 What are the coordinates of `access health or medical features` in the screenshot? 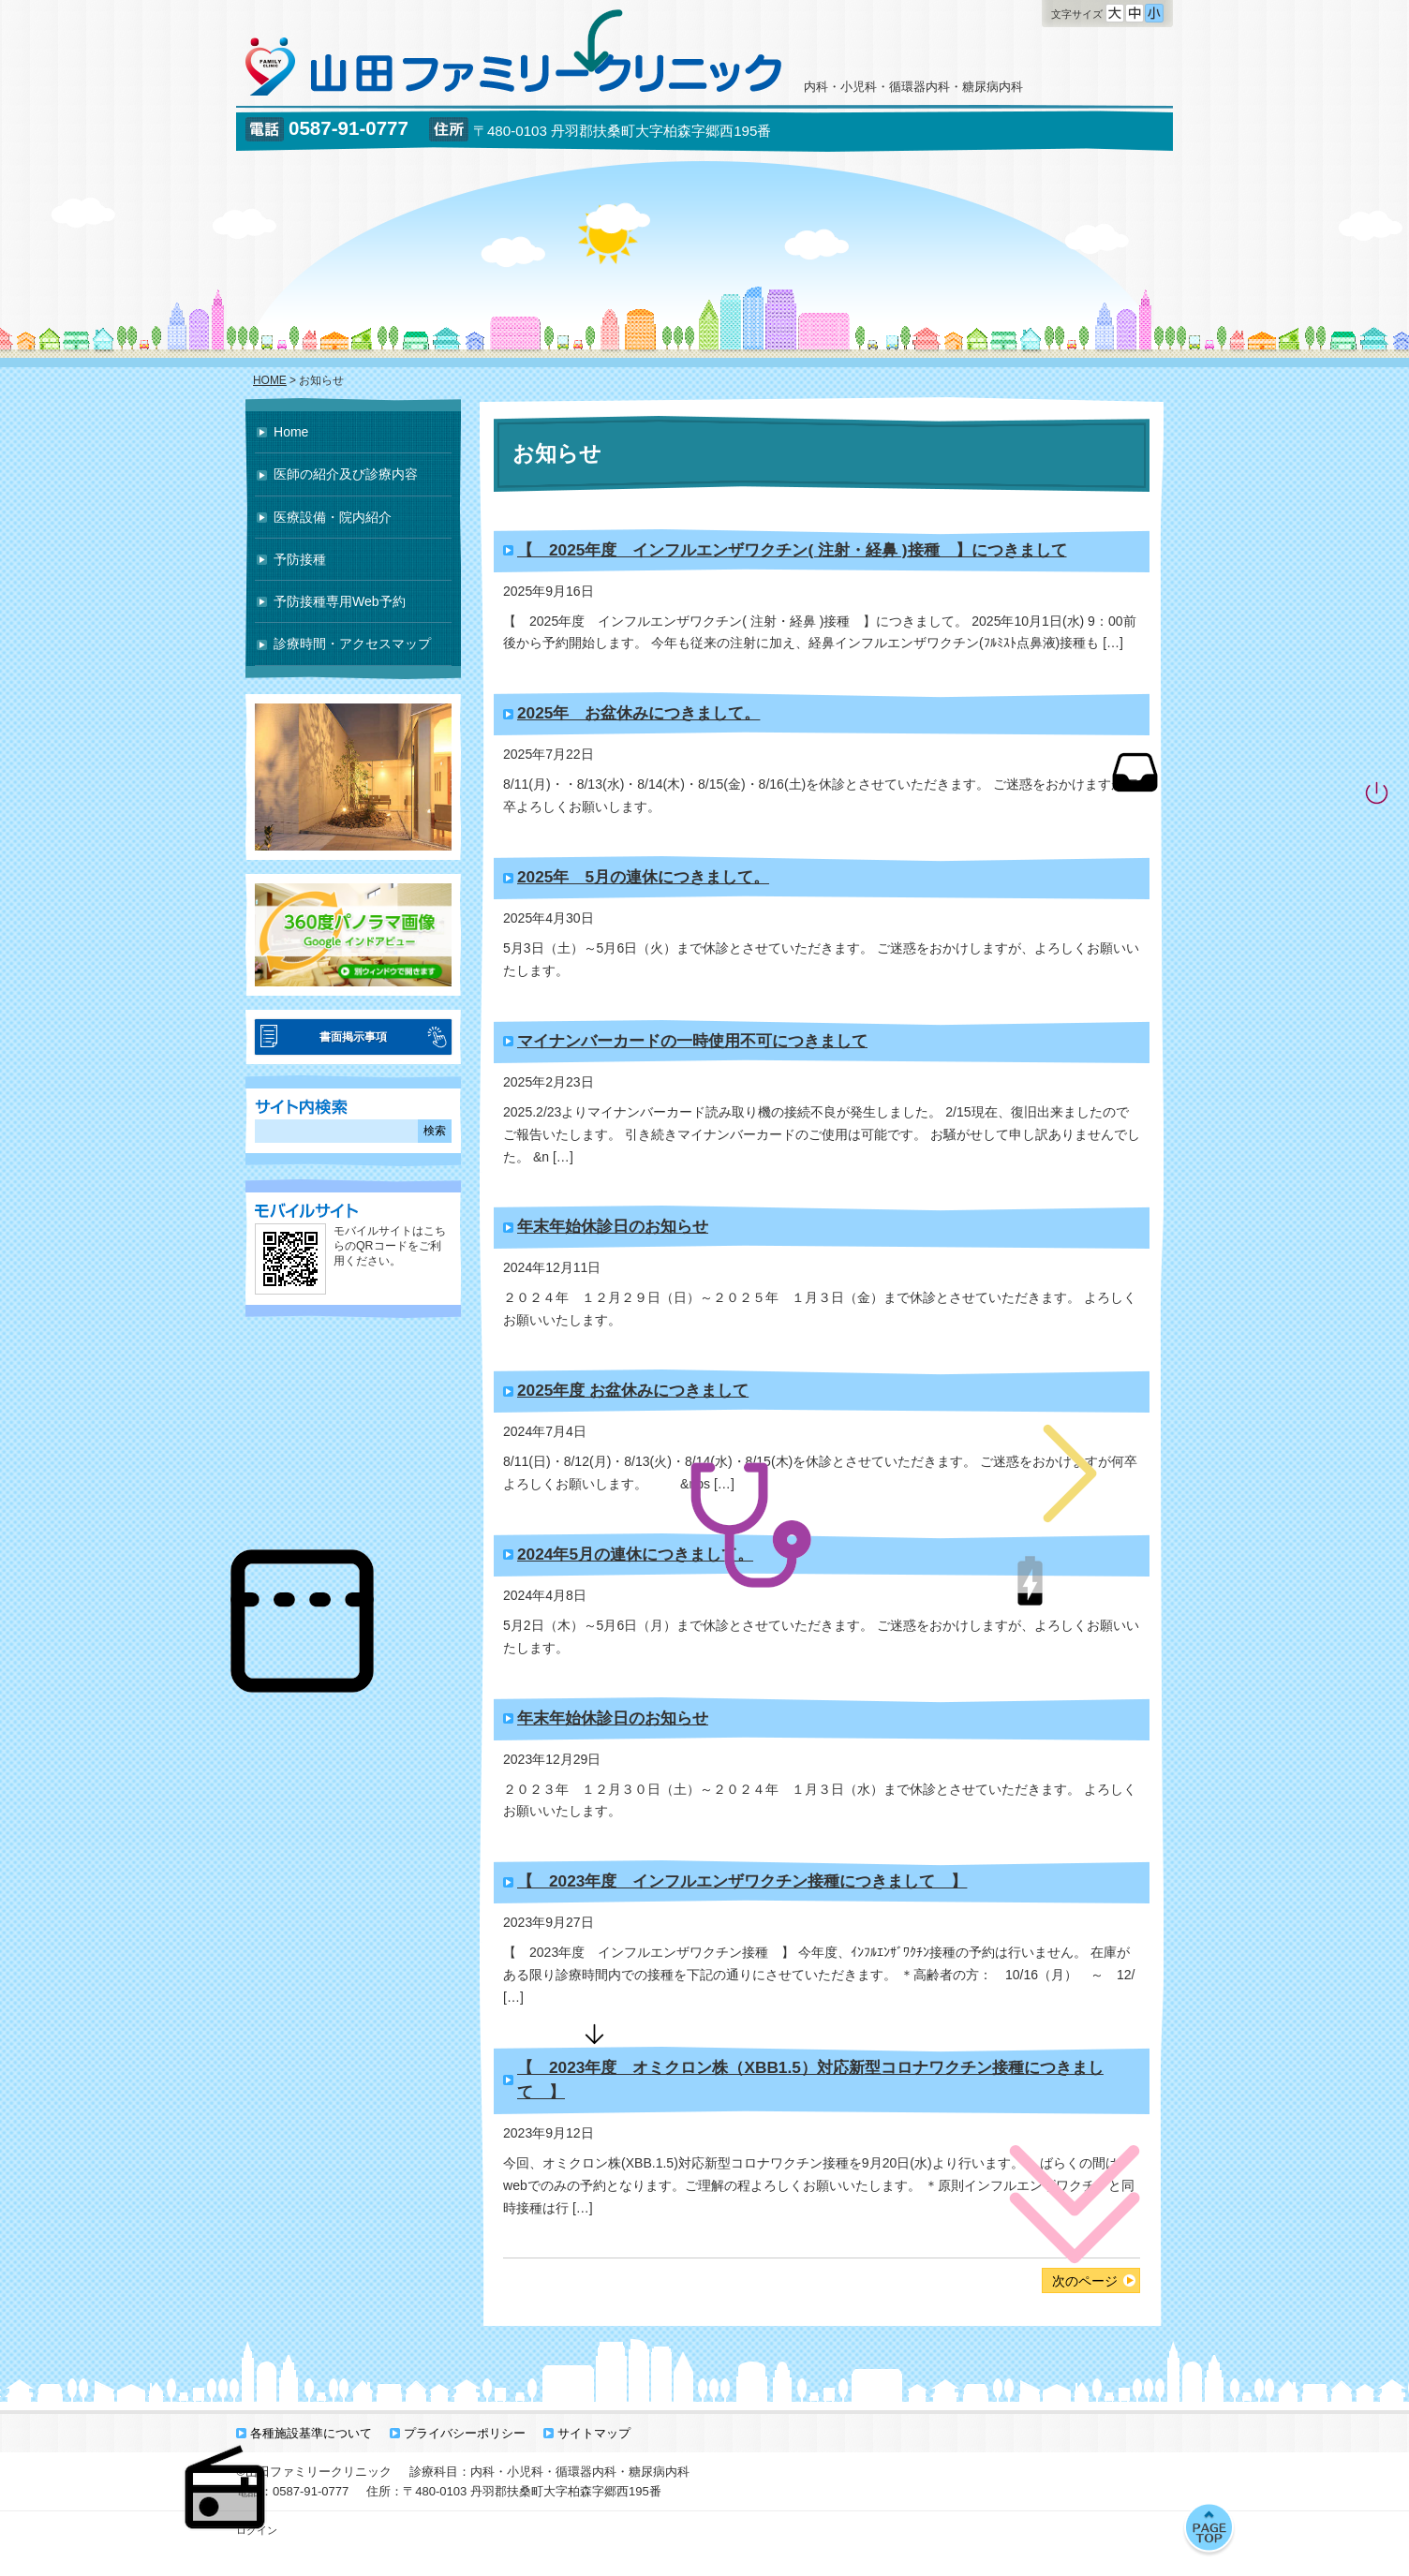 It's located at (744, 1520).